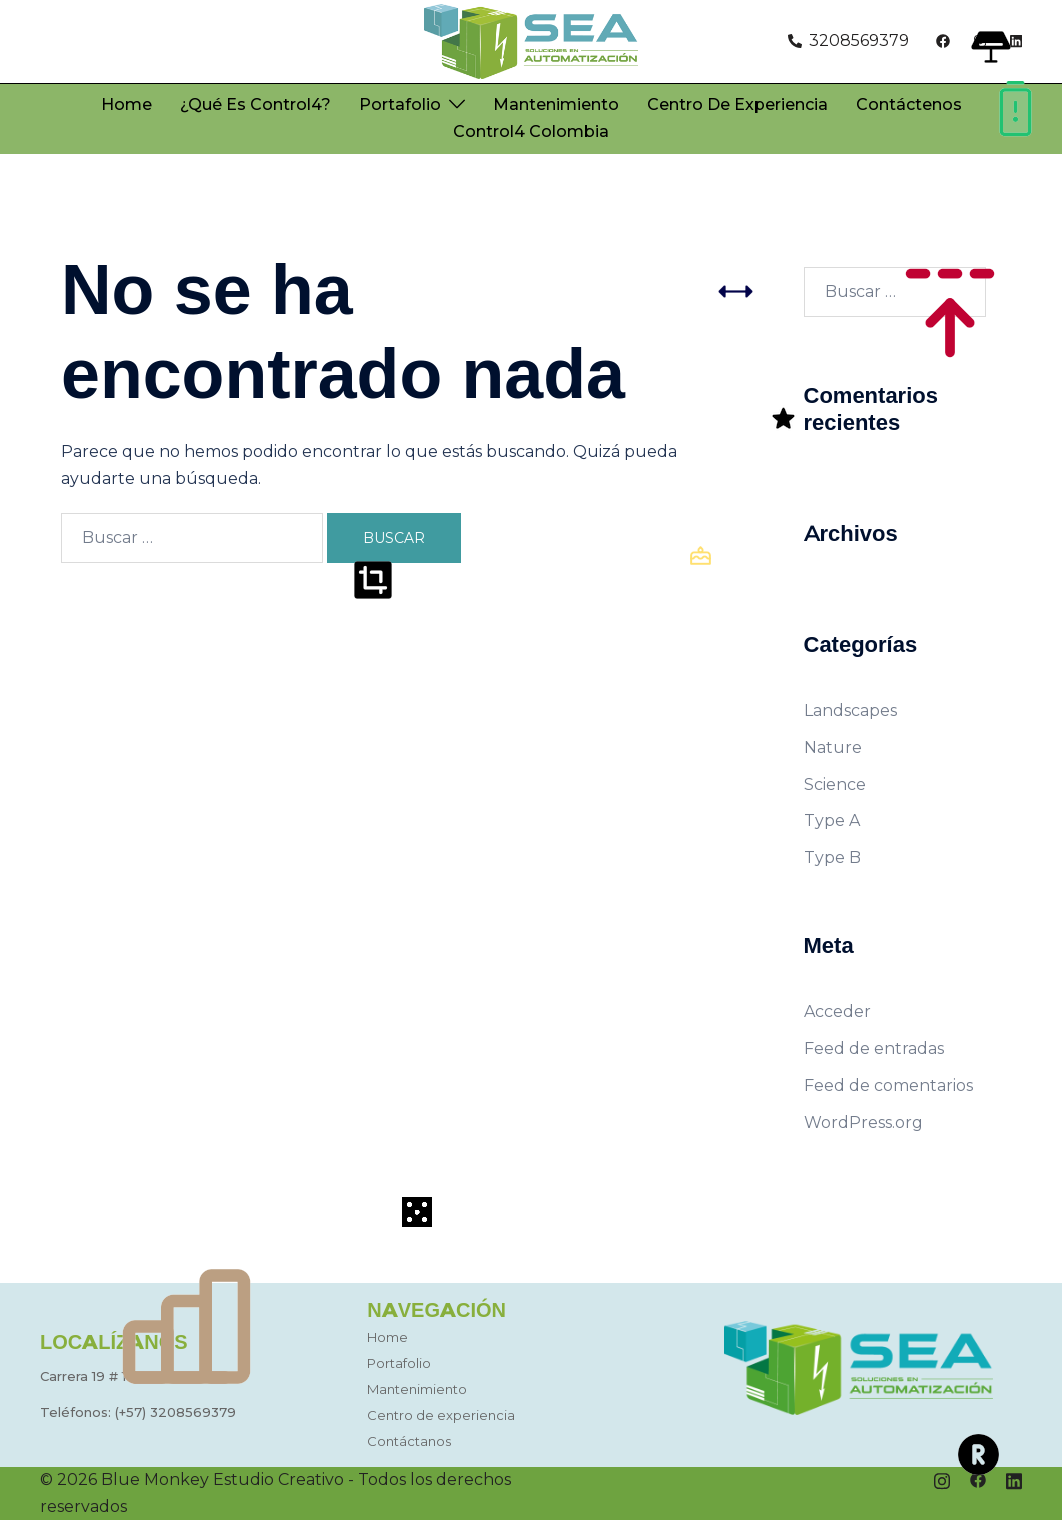 The image size is (1062, 1520). What do you see at coordinates (700, 555) in the screenshot?
I see `view birthday or celebration reminders` at bounding box center [700, 555].